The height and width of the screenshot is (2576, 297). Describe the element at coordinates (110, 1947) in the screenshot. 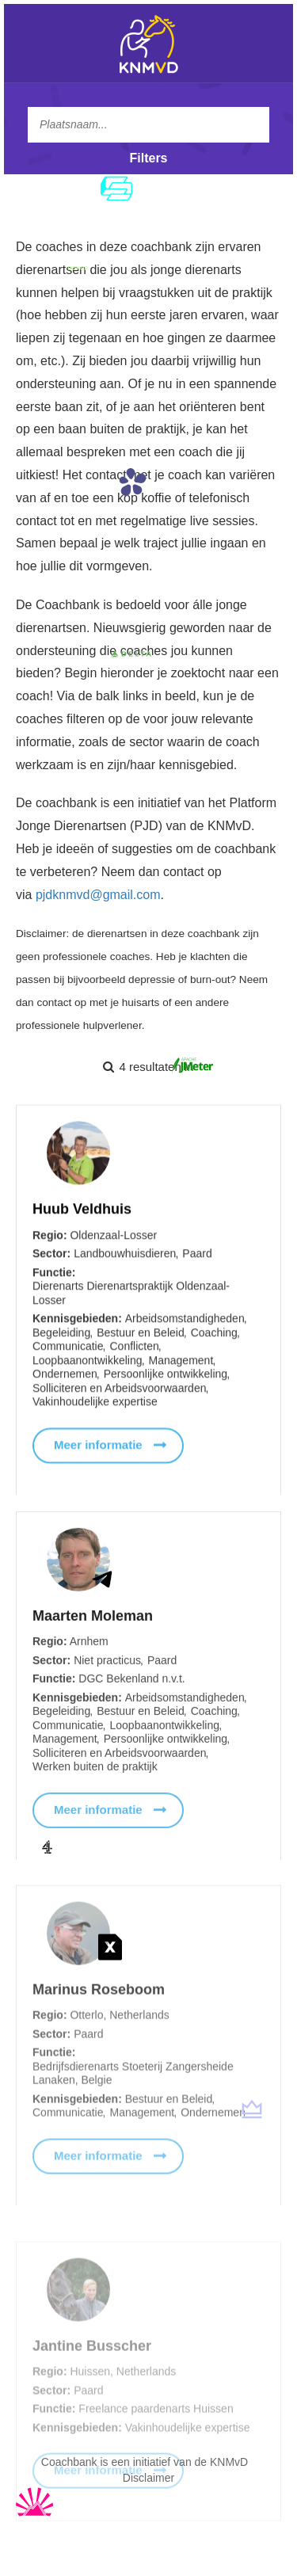

I see `open an excel spreadsheet file` at that location.